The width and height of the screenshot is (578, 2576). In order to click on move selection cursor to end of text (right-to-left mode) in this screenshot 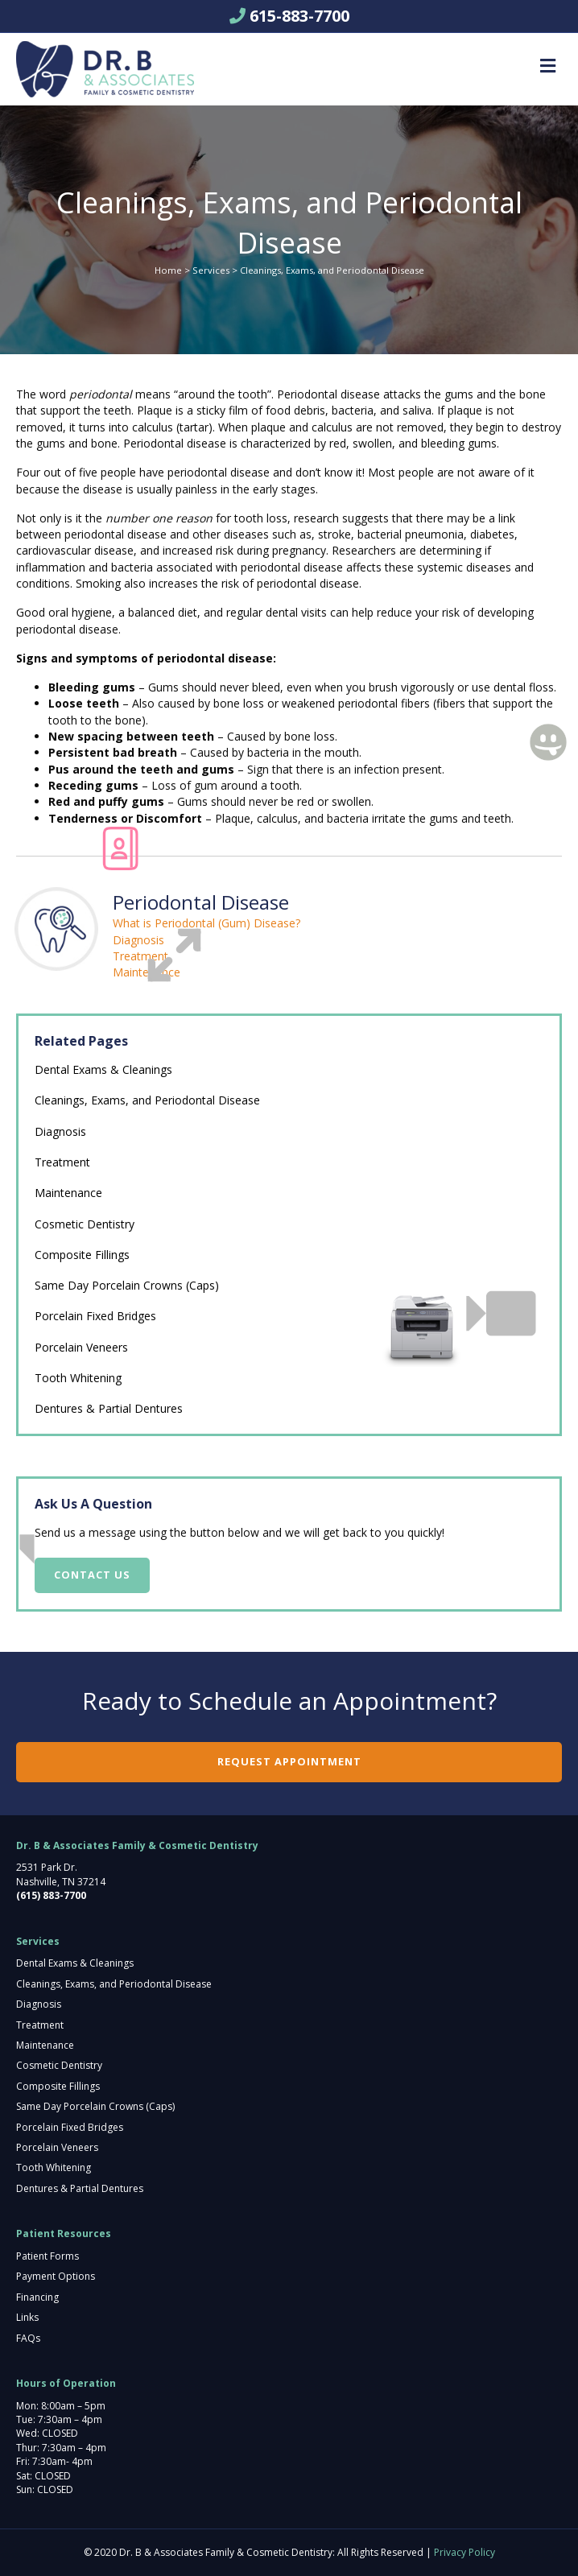, I will do `click(27, 1549)`.